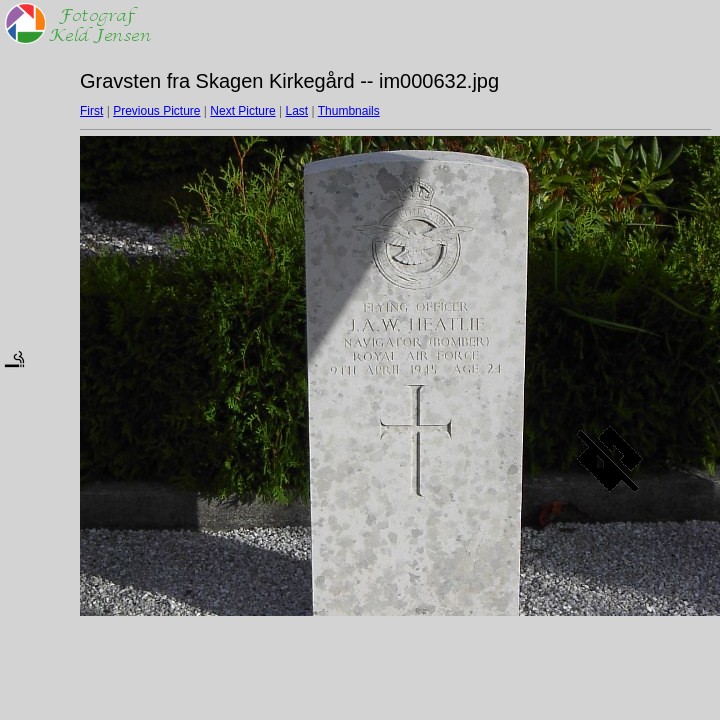  Describe the element at coordinates (610, 459) in the screenshot. I see `directions are unavailable or disabled` at that location.